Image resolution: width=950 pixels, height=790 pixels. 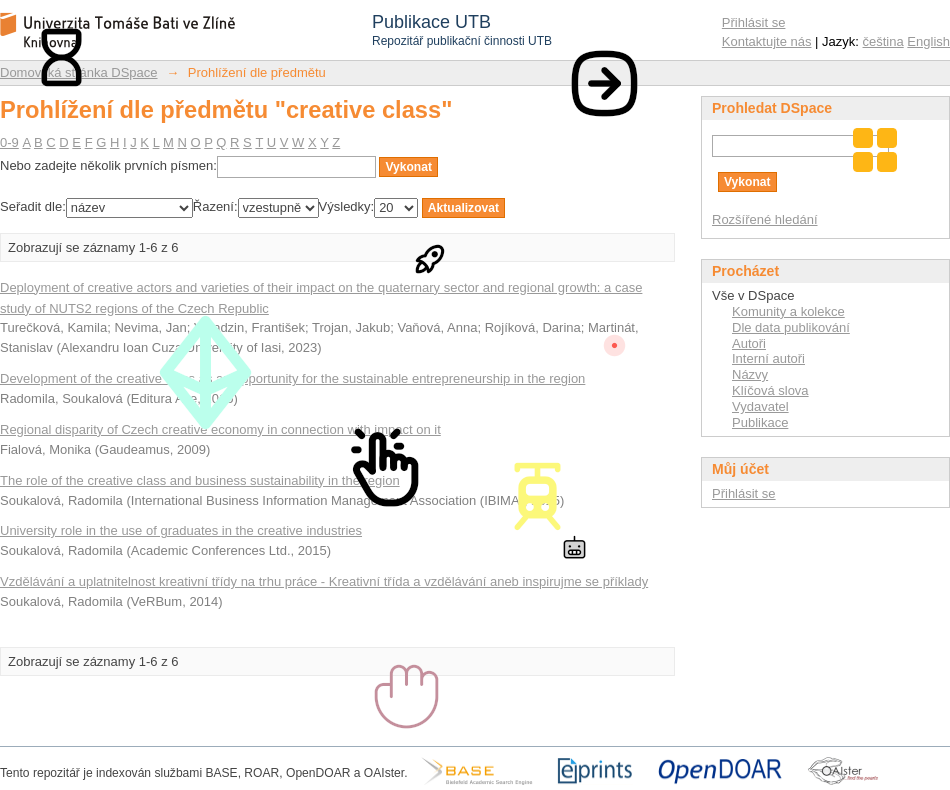 I want to click on indicates an unread notification or new item, so click(x=614, y=345).